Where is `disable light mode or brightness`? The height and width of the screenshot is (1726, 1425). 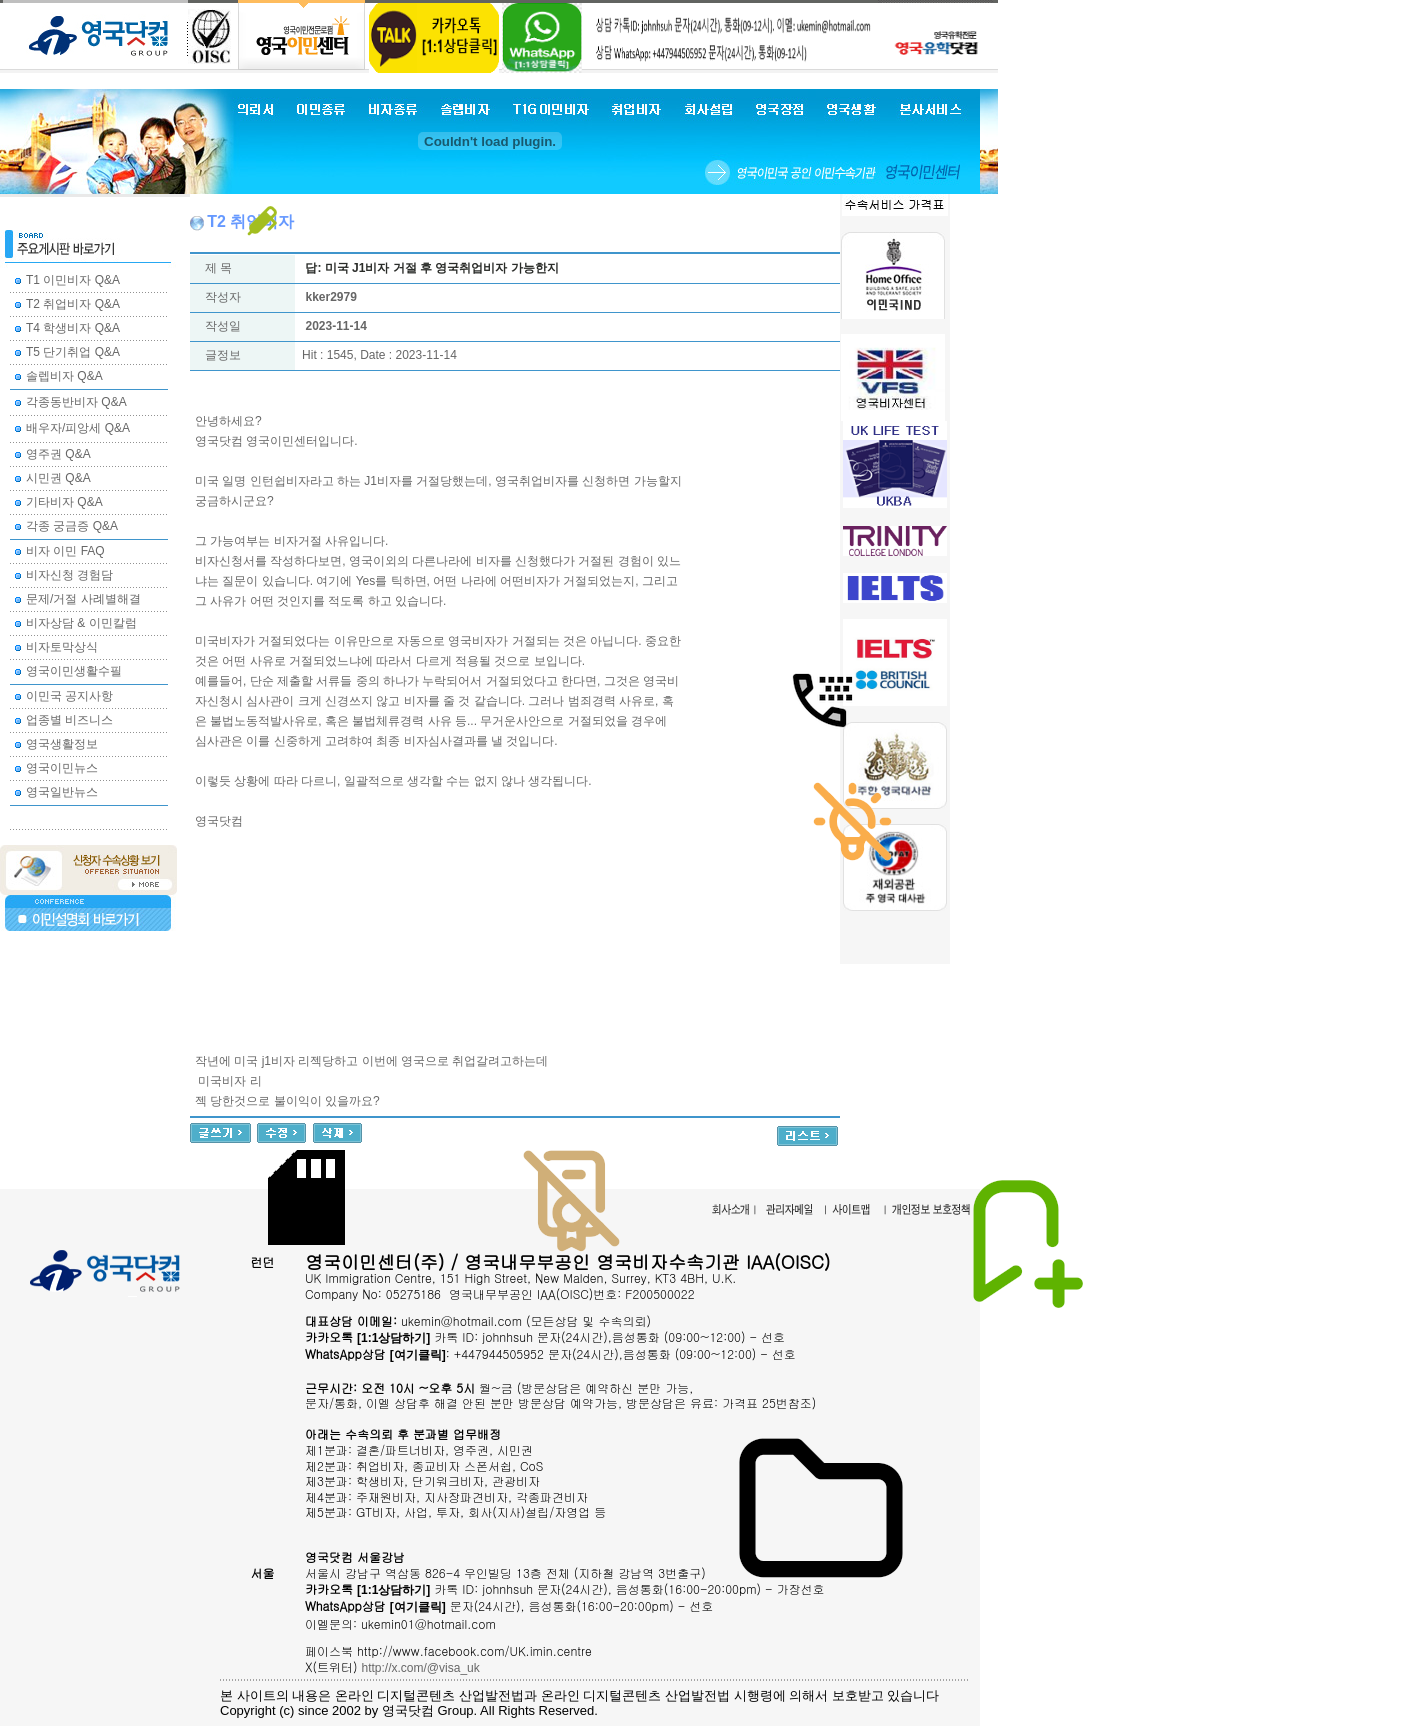
disable light mode or brightness is located at coordinates (852, 821).